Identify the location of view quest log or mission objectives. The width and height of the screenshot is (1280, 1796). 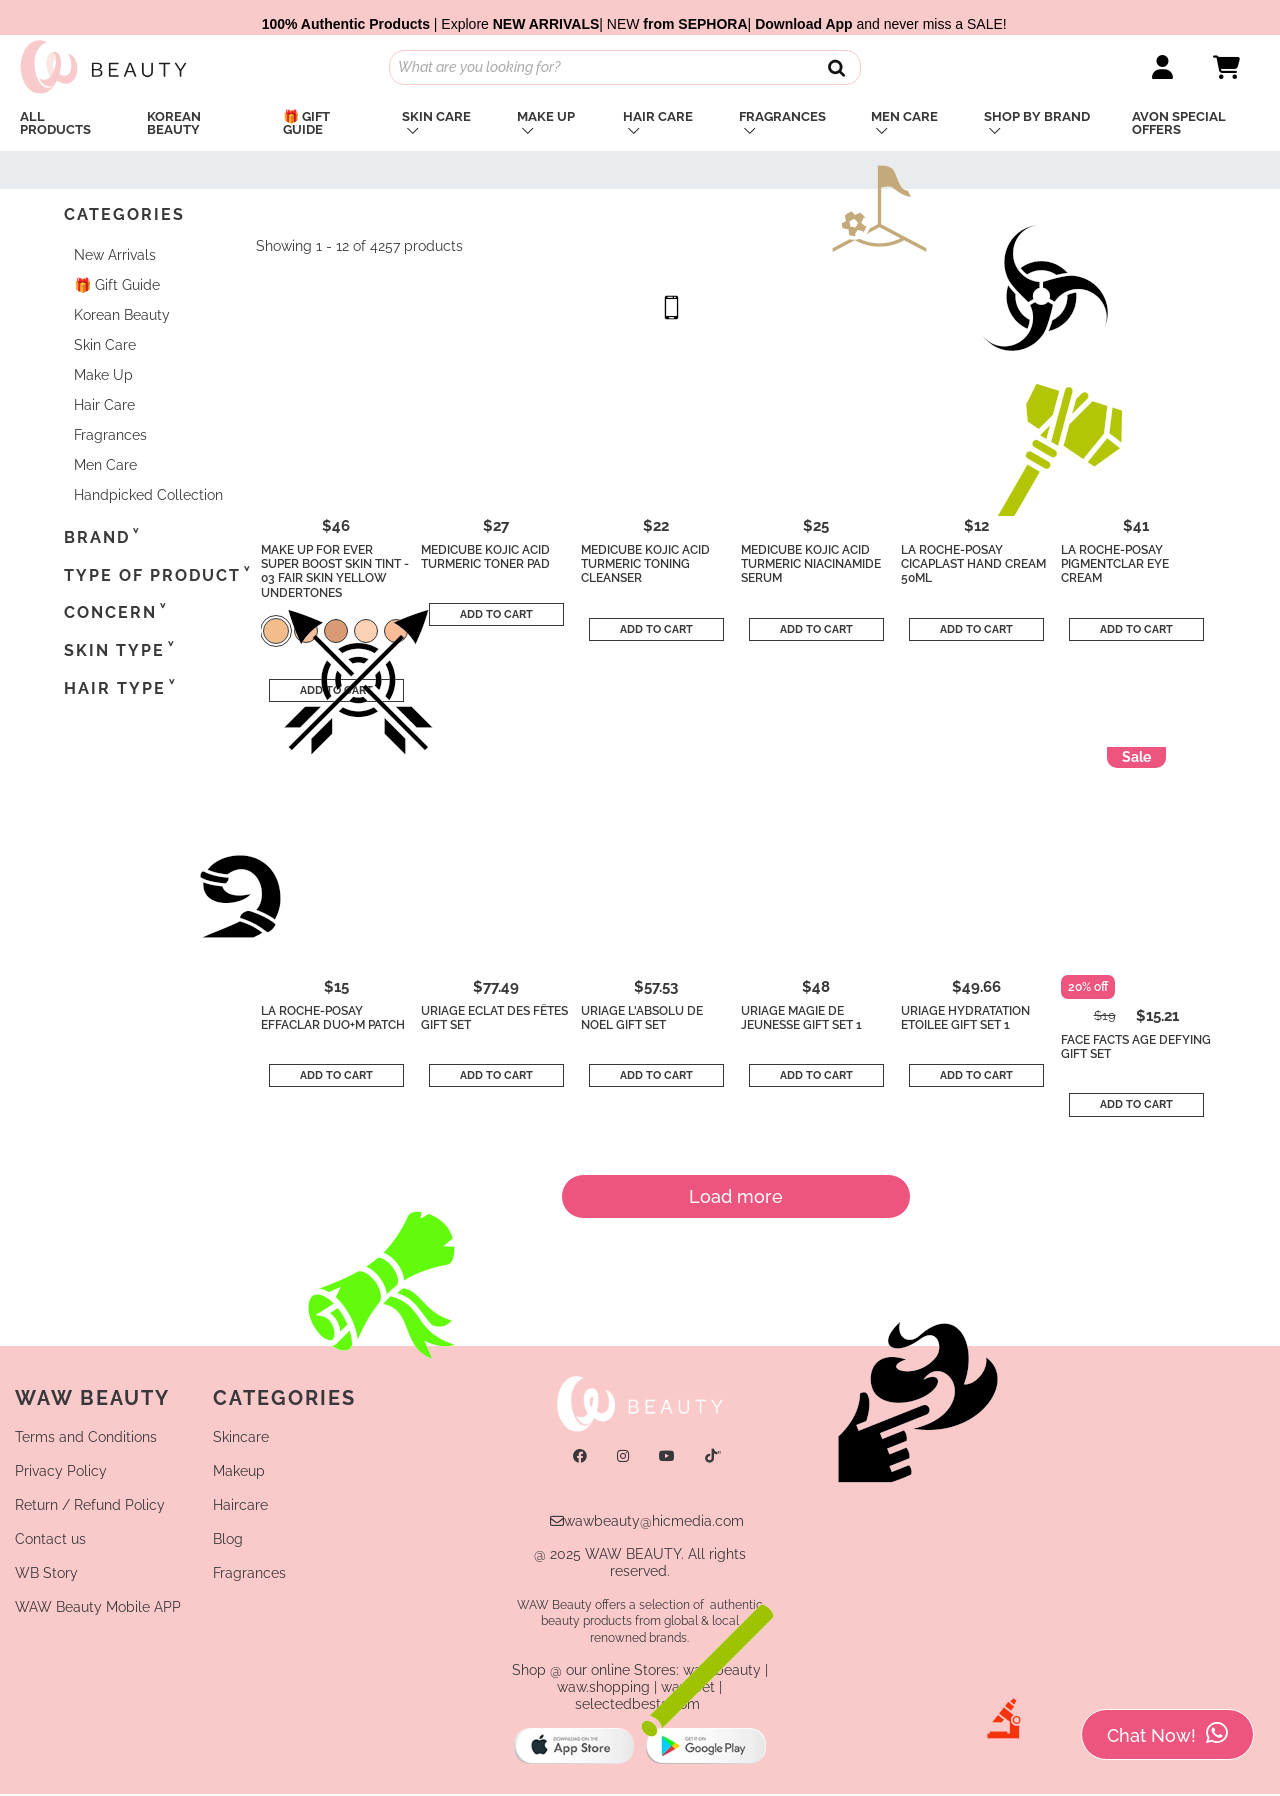
(381, 1285).